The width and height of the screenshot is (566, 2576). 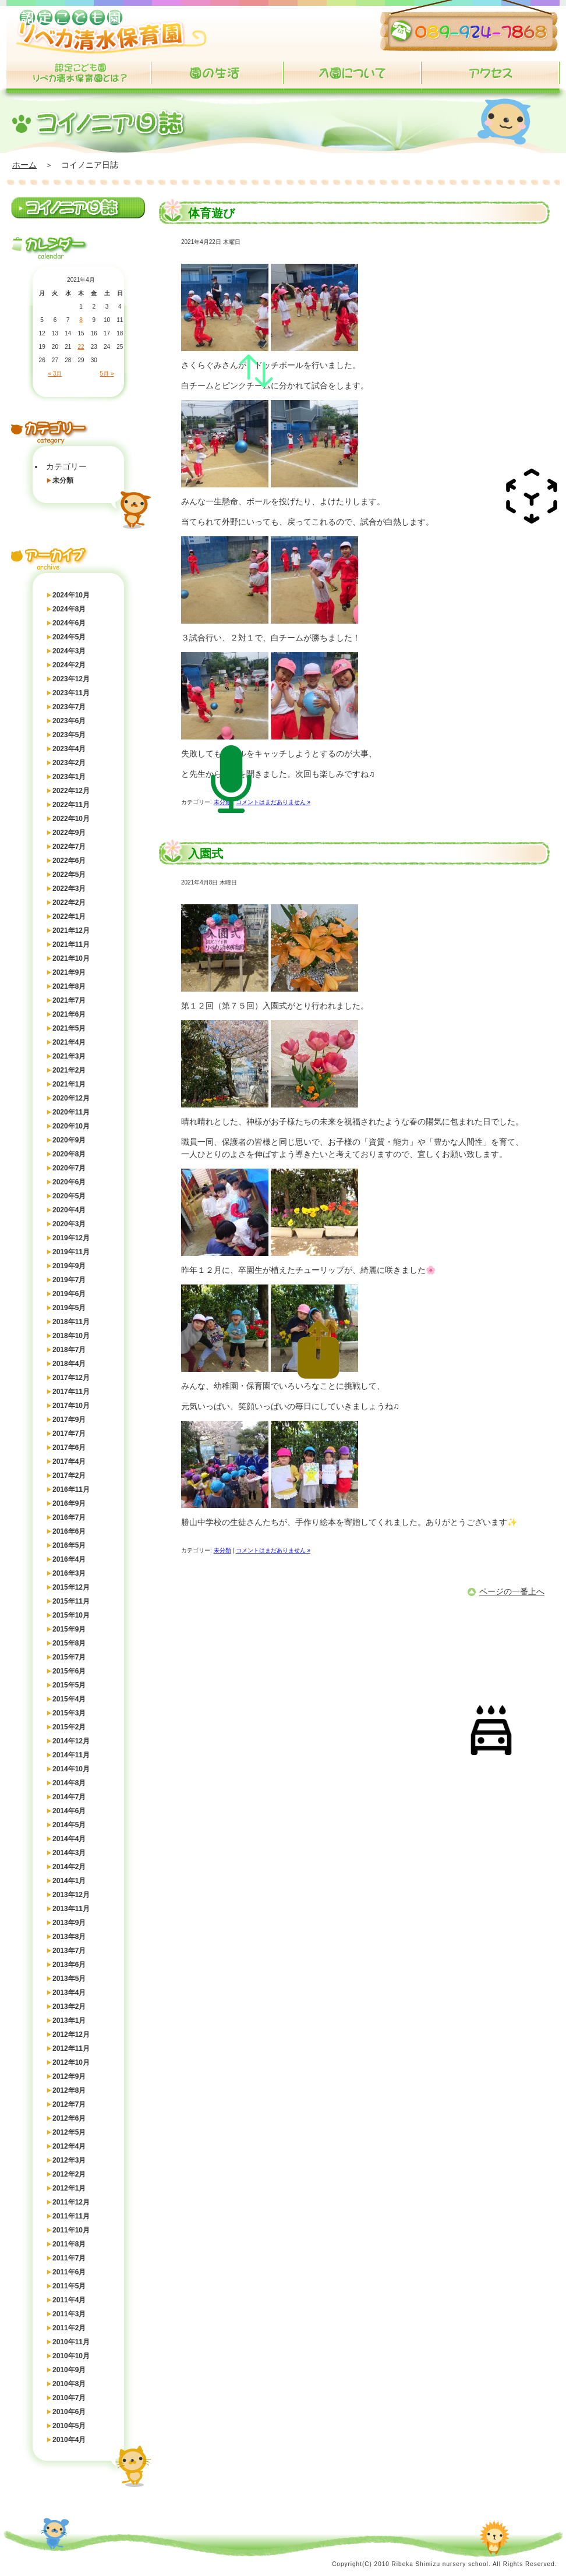 I want to click on tap to start voice input, so click(x=231, y=779).